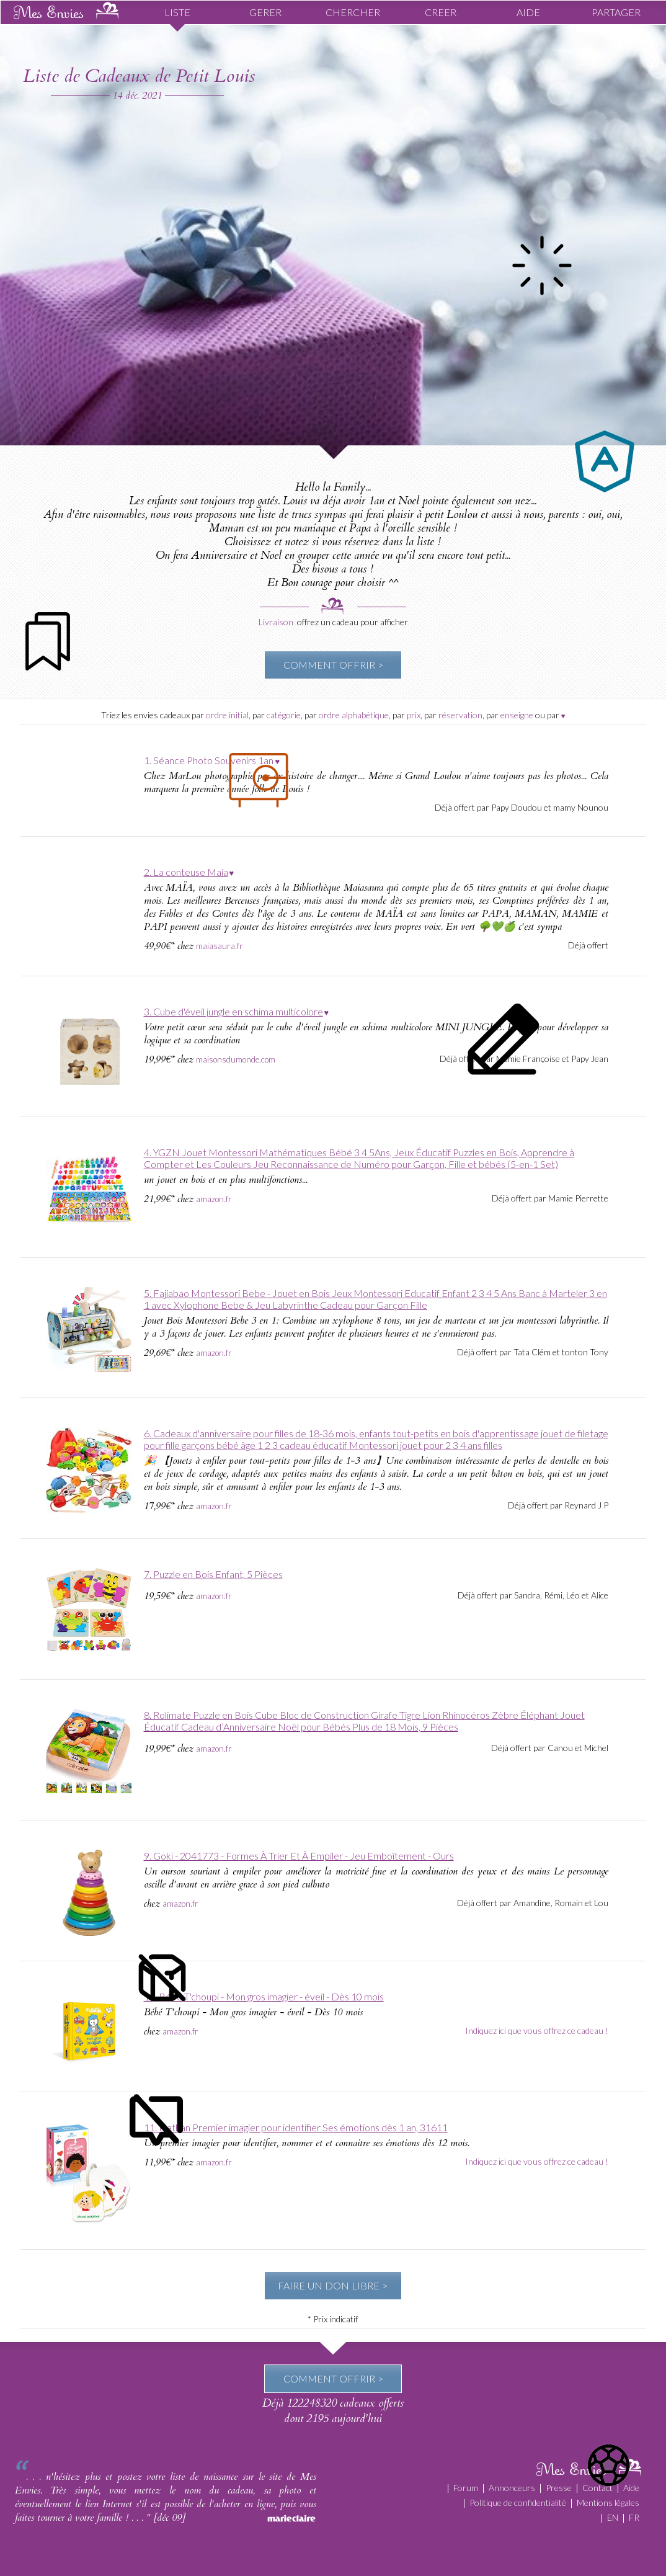  I want to click on loading content in progress, so click(542, 265).